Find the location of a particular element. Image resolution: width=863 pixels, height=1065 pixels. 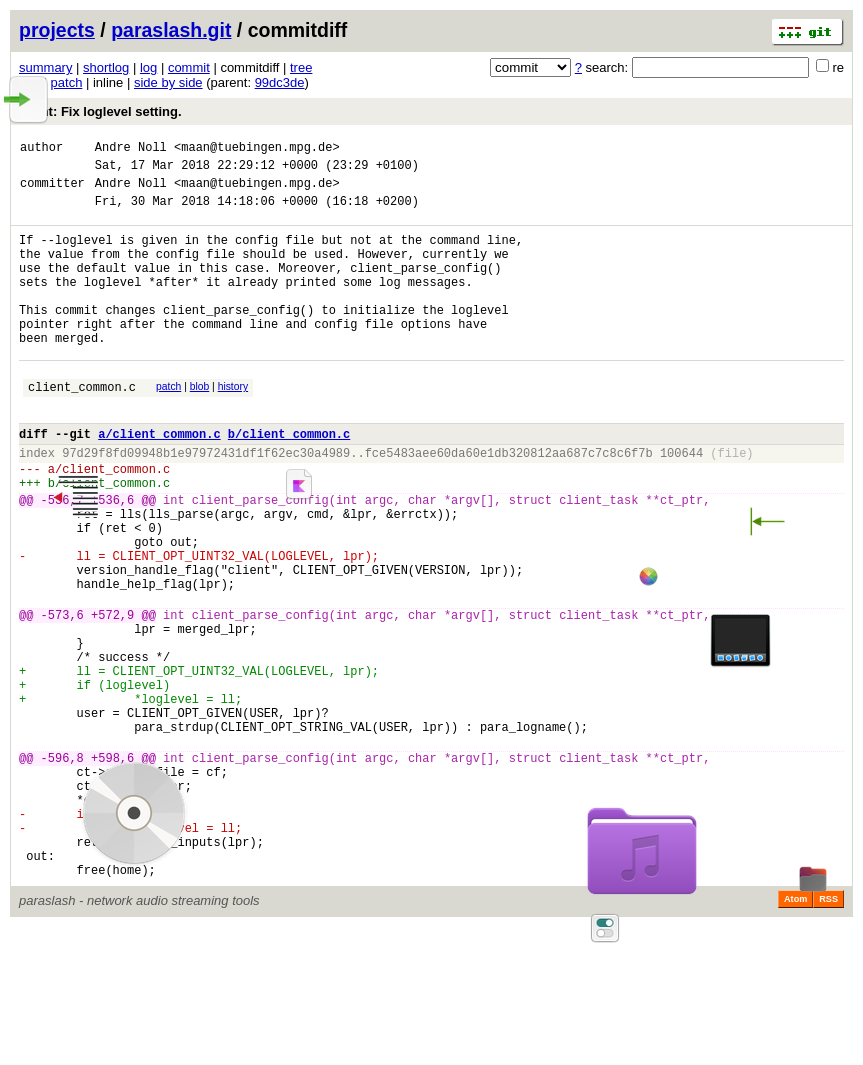

import a document or file is located at coordinates (28, 99).